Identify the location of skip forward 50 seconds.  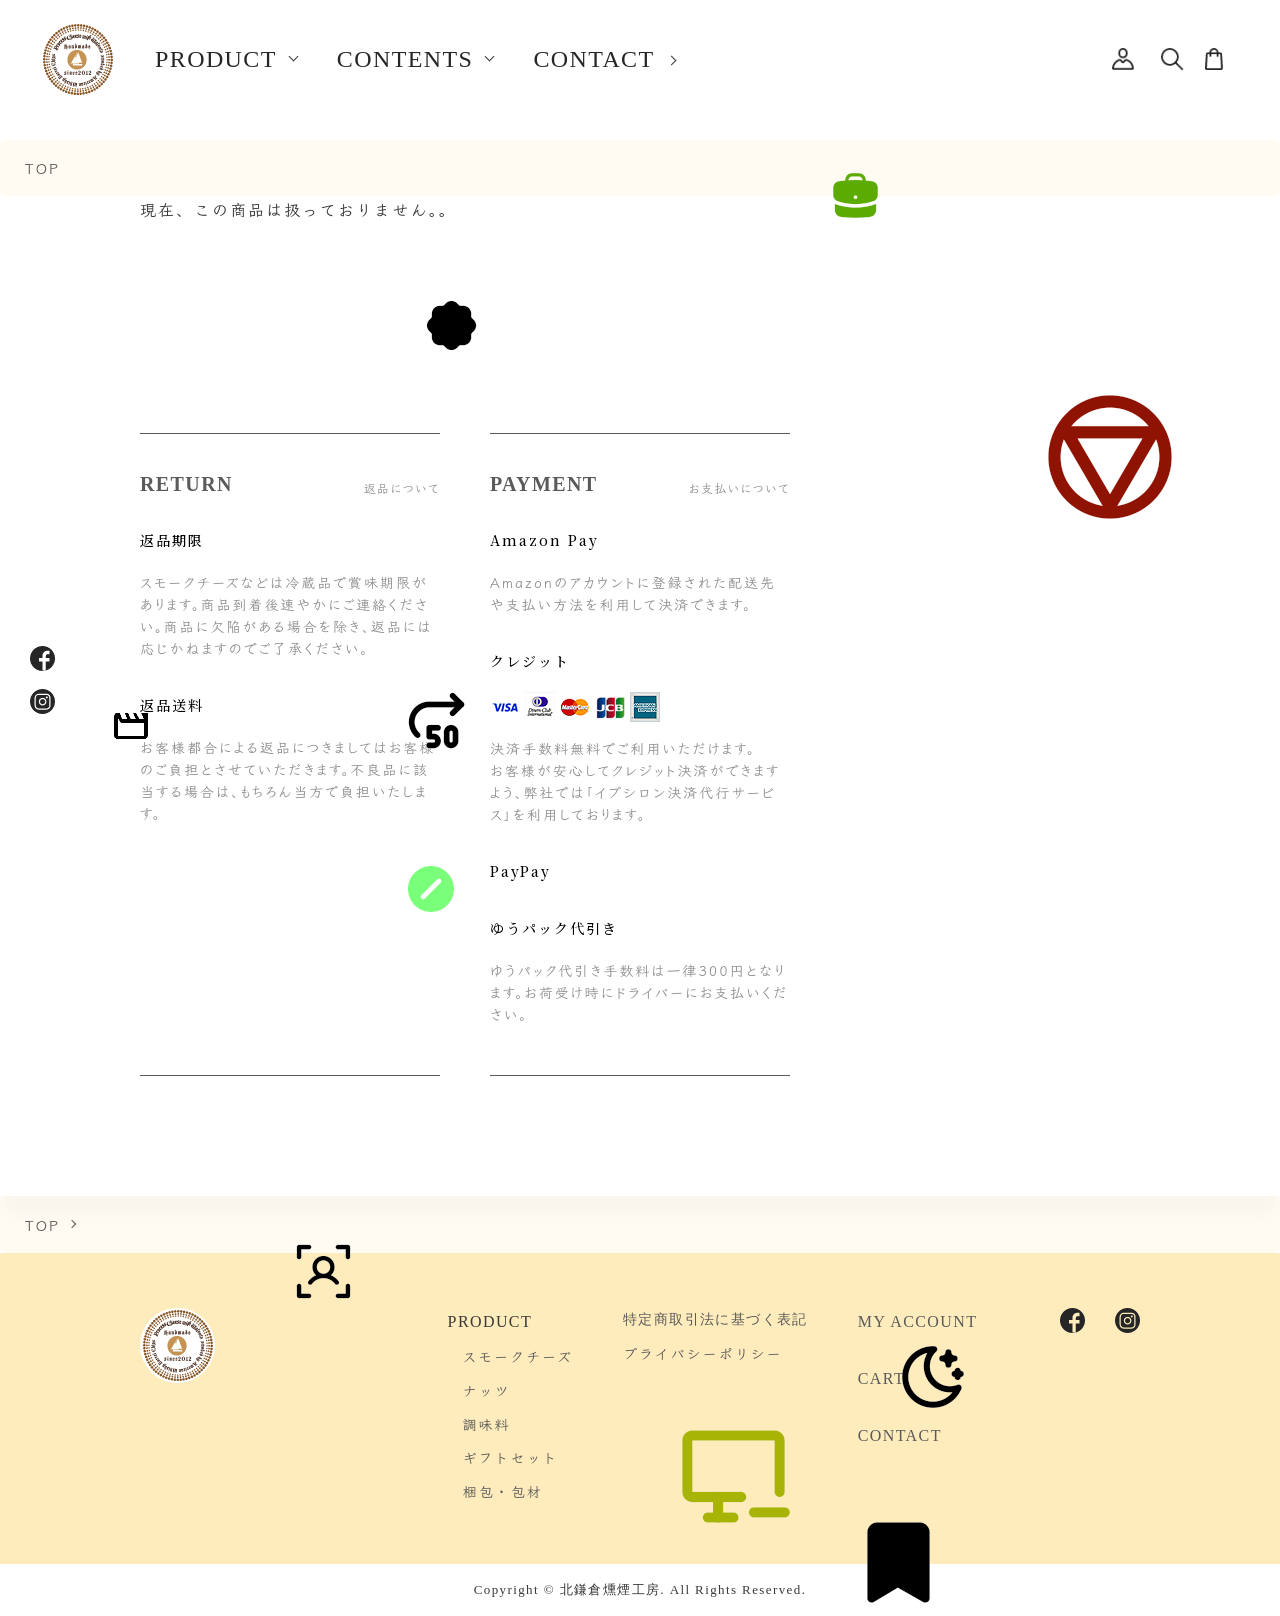
(438, 722).